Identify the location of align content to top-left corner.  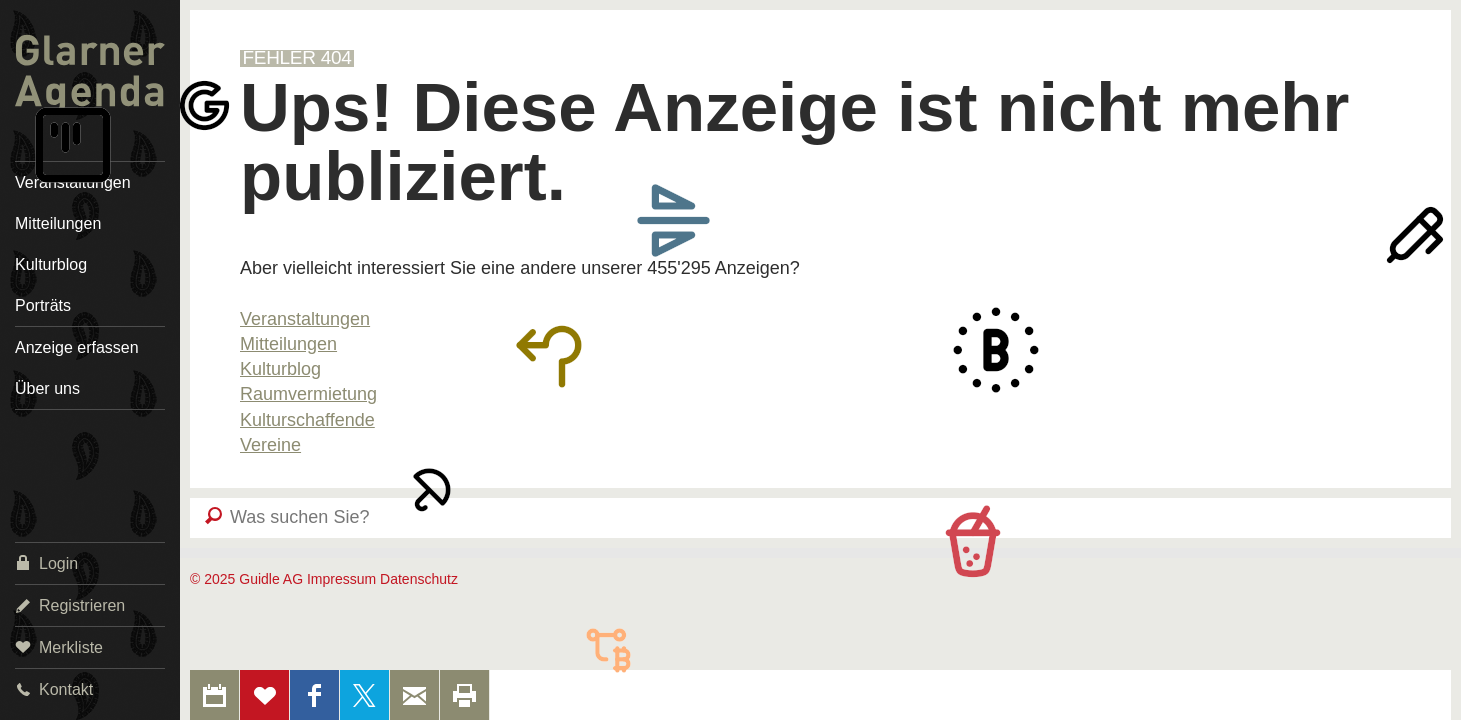
(73, 145).